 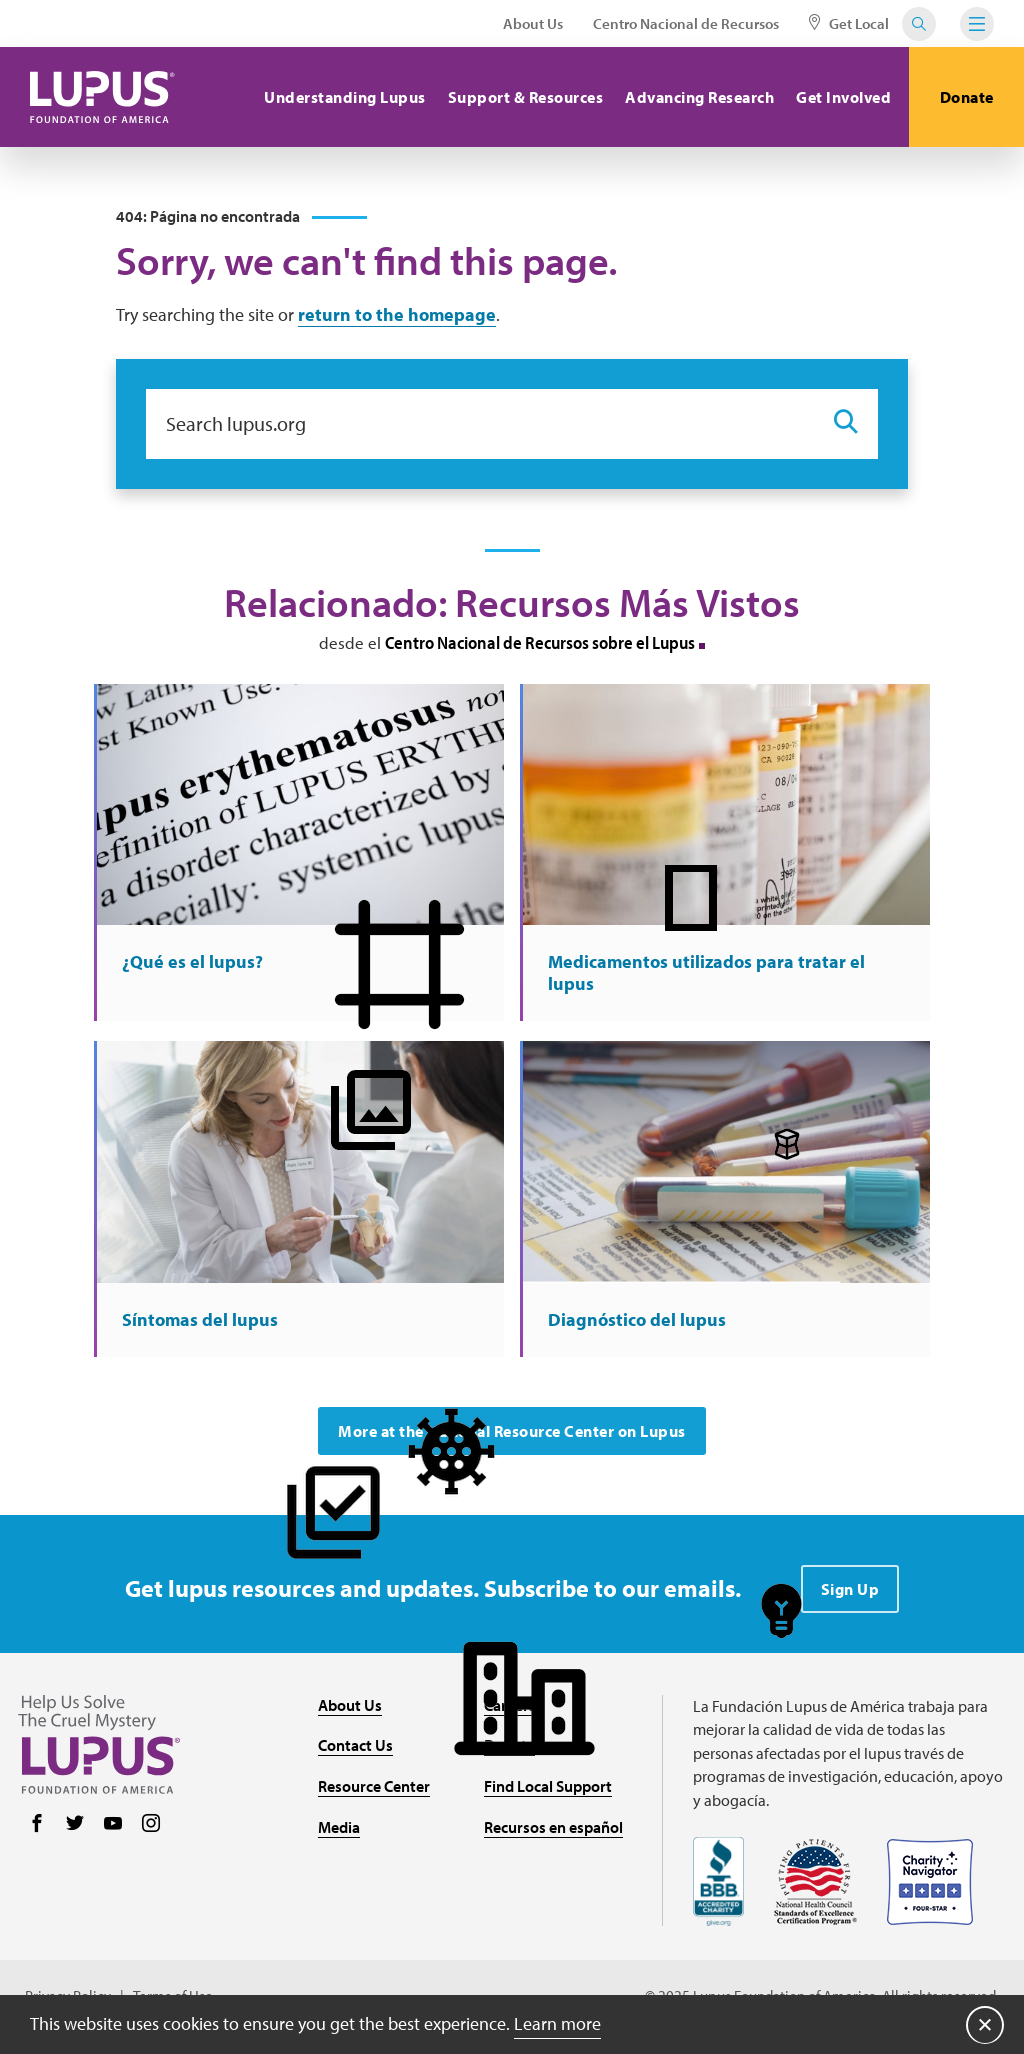 What do you see at coordinates (399, 964) in the screenshot?
I see `adjust or define a crop area` at bounding box center [399, 964].